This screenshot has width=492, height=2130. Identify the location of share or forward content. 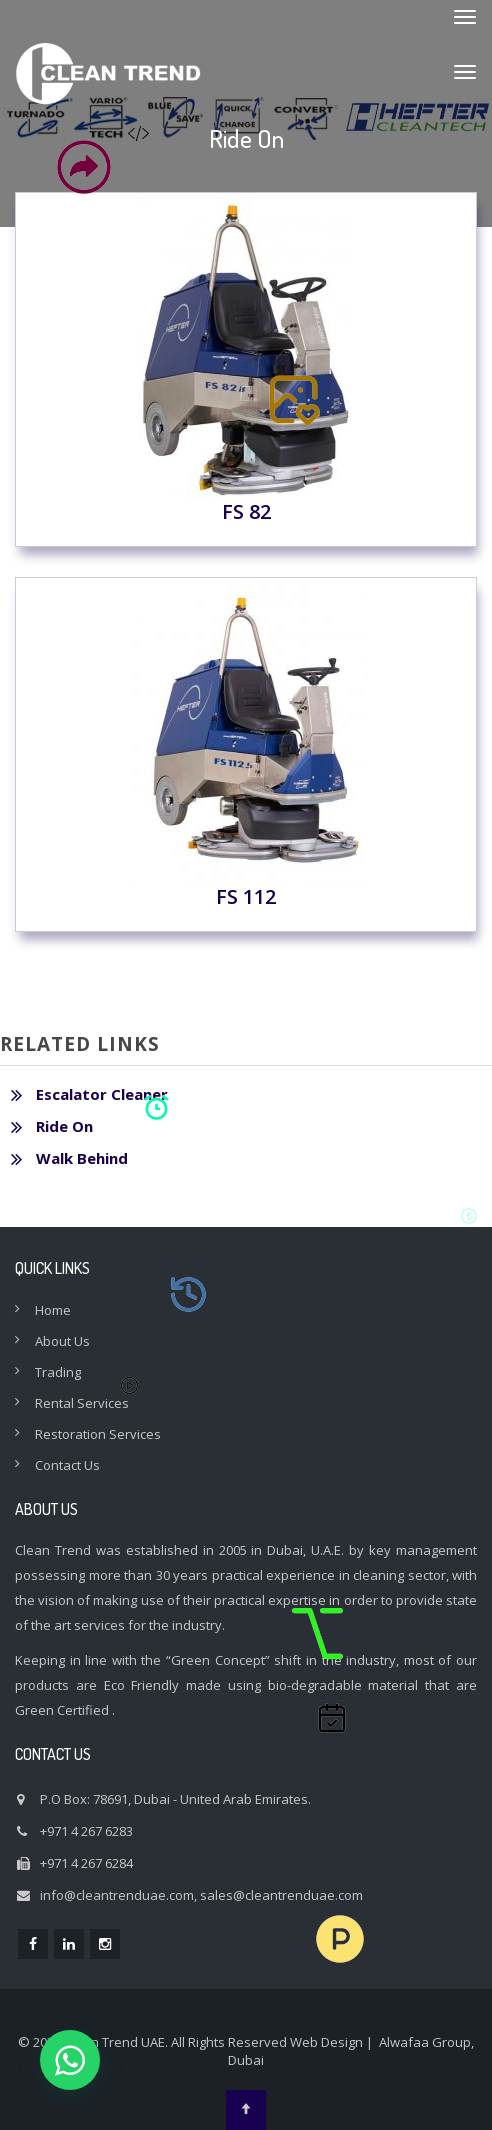
(84, 167).